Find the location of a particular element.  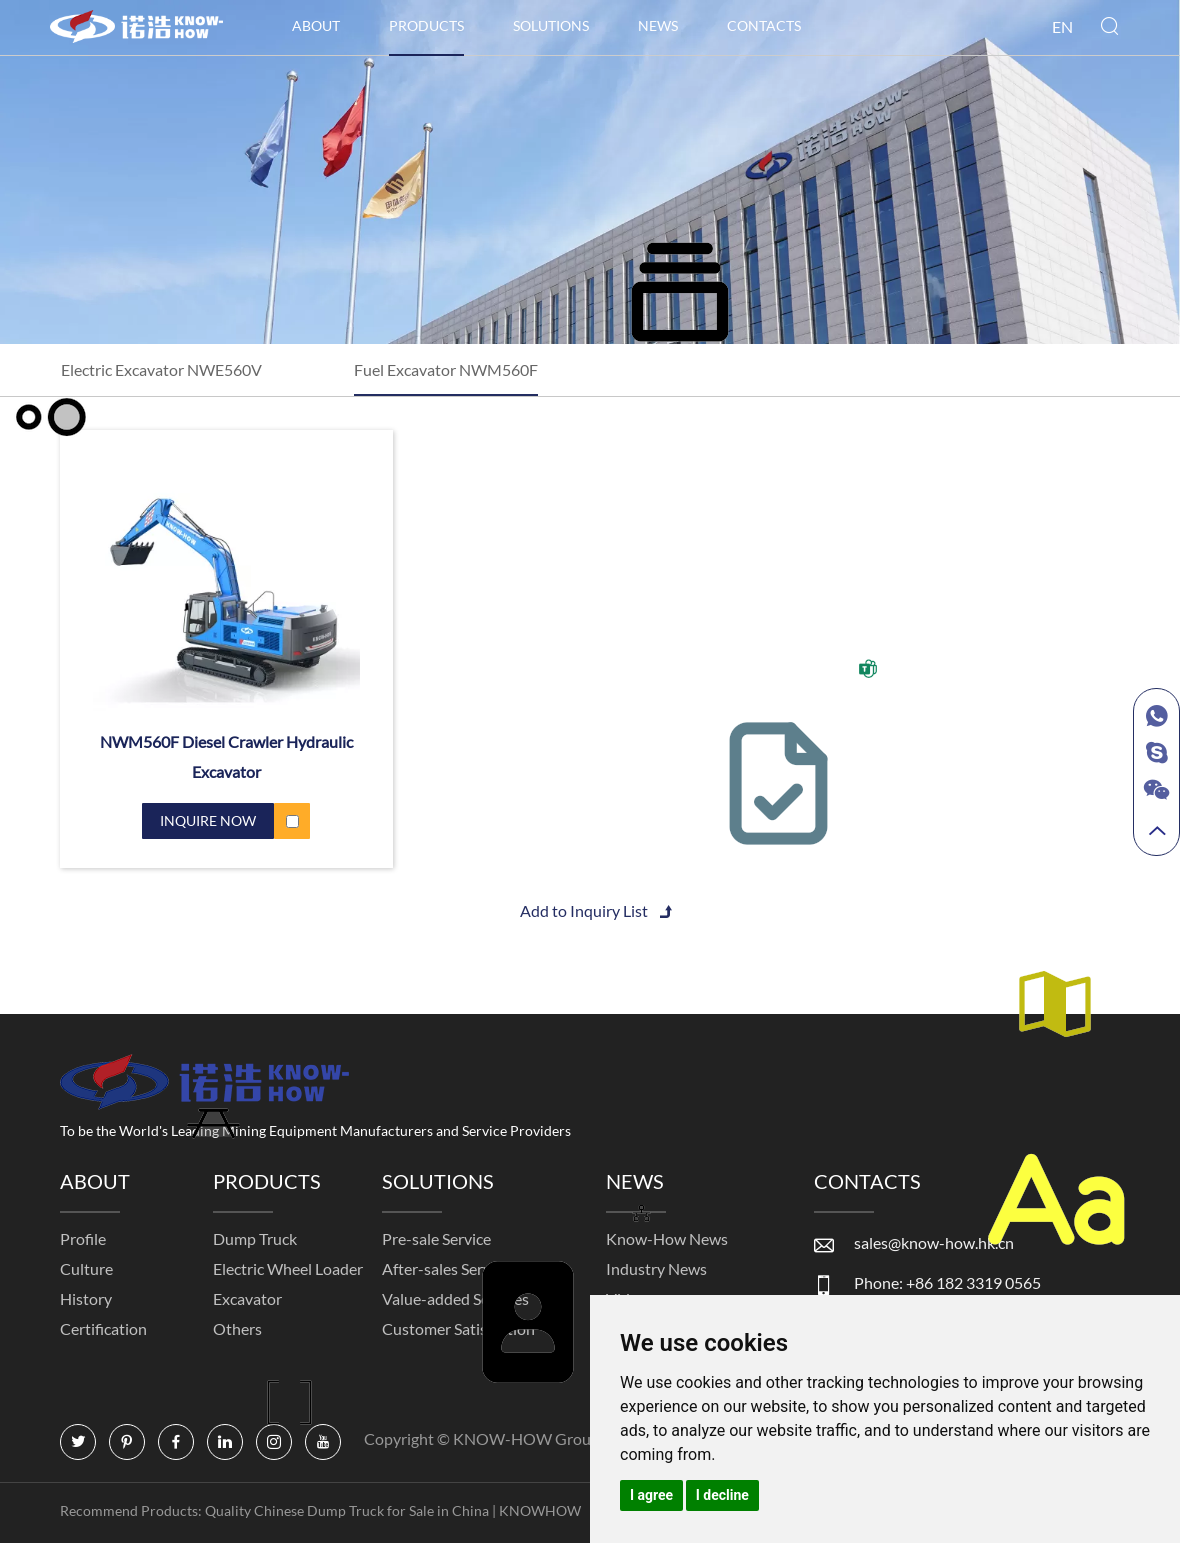

insert code or text block is located at coordinates (289, 1402).